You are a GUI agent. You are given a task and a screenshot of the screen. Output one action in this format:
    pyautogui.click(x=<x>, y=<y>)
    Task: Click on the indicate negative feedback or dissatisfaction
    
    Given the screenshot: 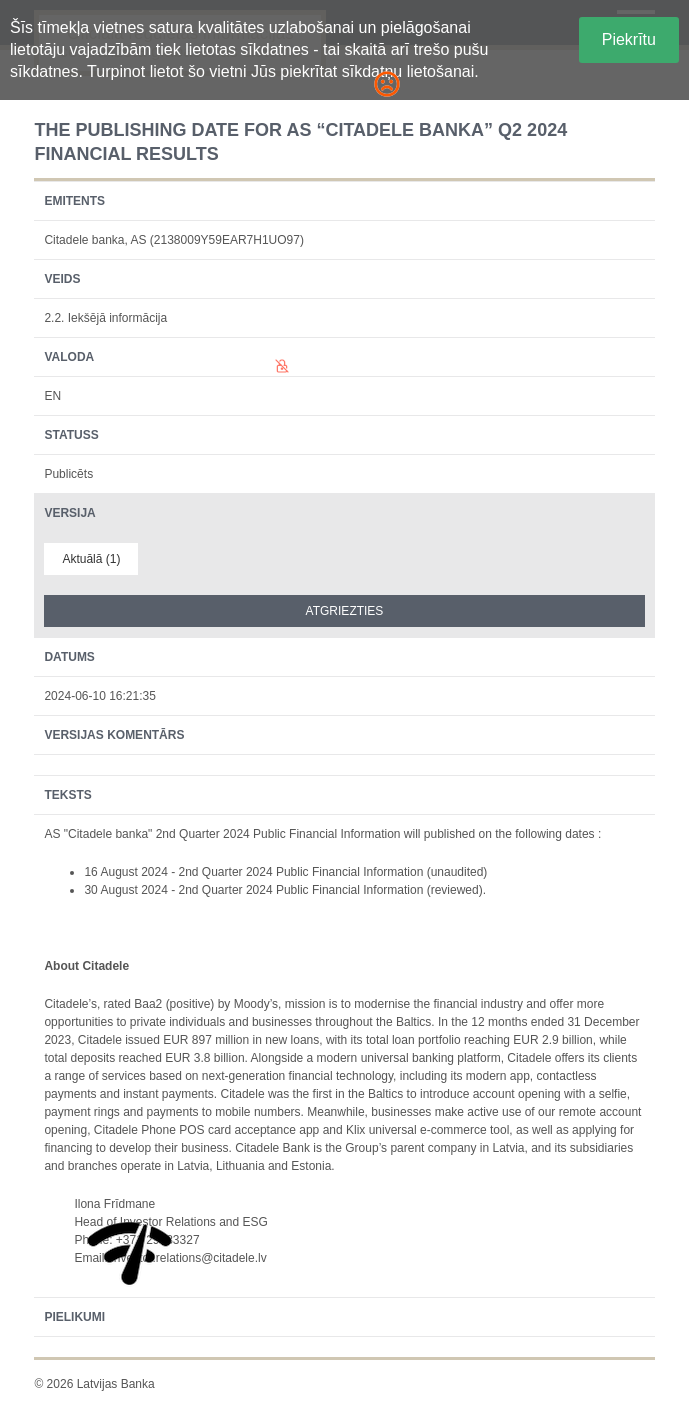 What is the action you would take?
    pyautogui.click(x=387, y=84)
    